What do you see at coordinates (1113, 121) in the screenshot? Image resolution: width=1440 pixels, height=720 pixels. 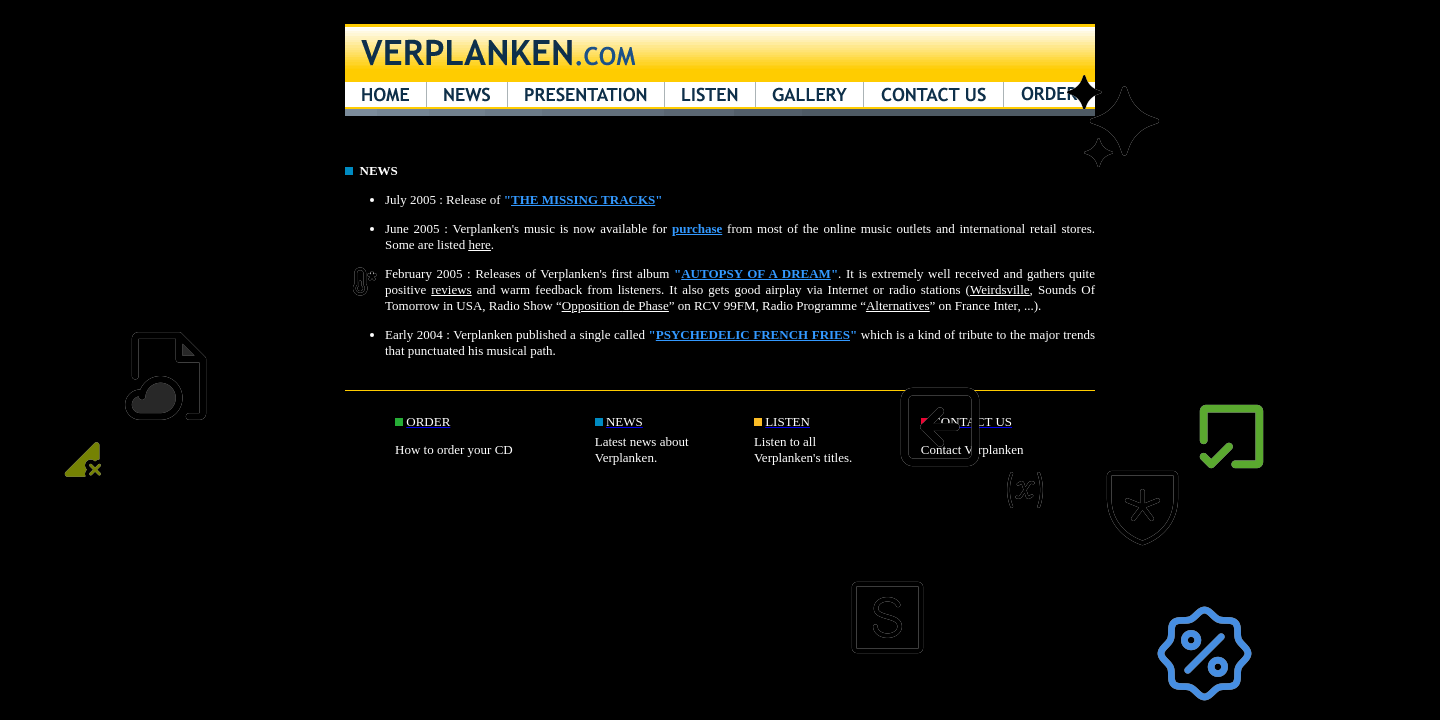 I see `indicates AI-generated or enhanced content` at bounding box center [1113, 121].